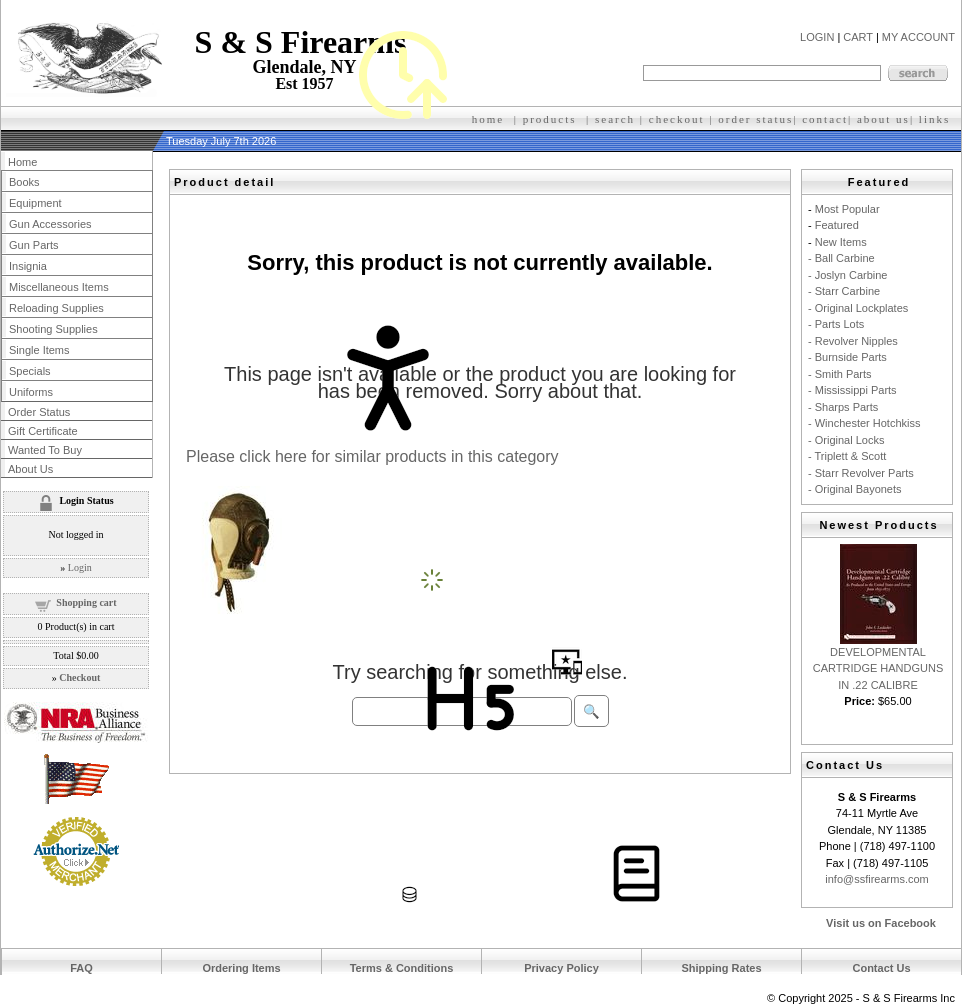 This screenshot has height=1007, width=962. What do you see at coordinates (567, 662) in the screenshot?
I see `view important or priority devices` at bounding box center [567, 662].